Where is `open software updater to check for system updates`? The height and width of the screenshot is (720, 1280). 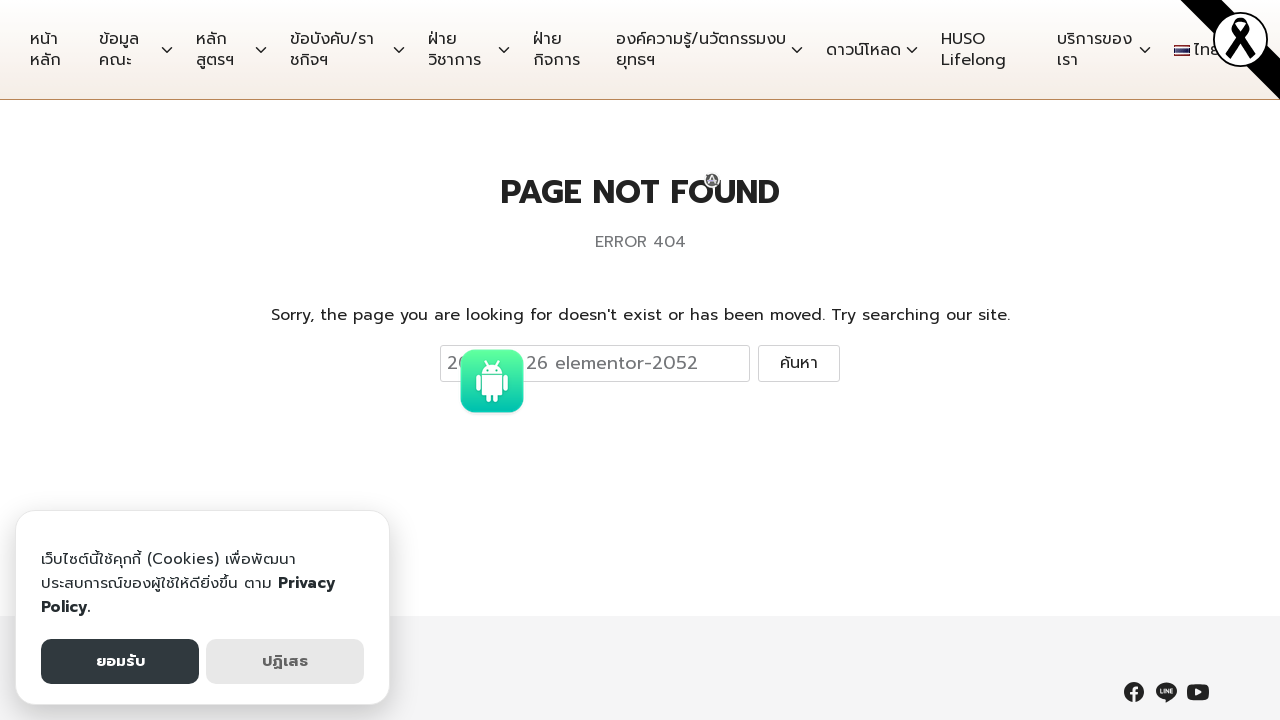
open software updater to check for system updates is located at coordinates (712, 180).